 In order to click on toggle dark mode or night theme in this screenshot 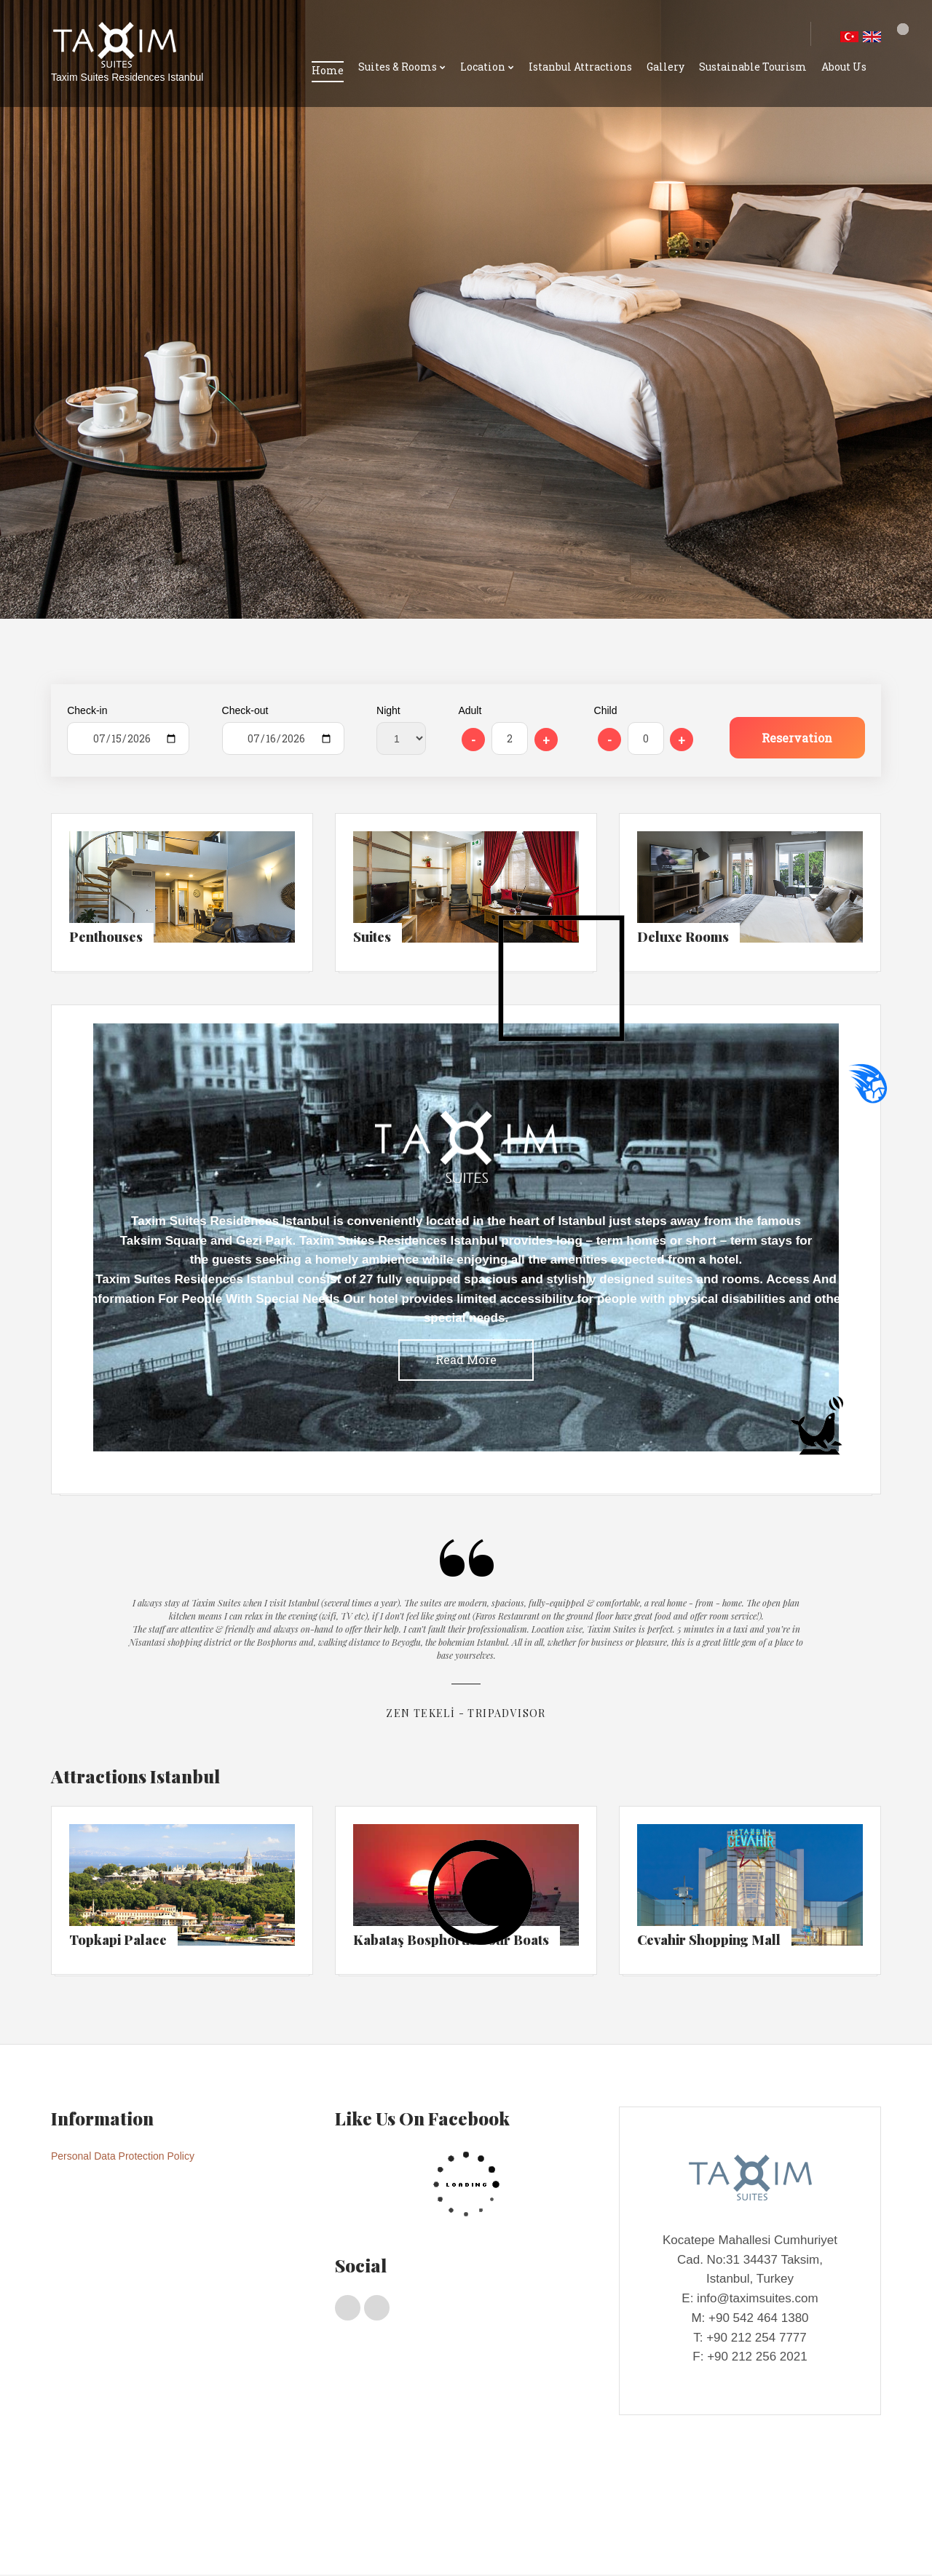, I will do `click(481, 1892)`.